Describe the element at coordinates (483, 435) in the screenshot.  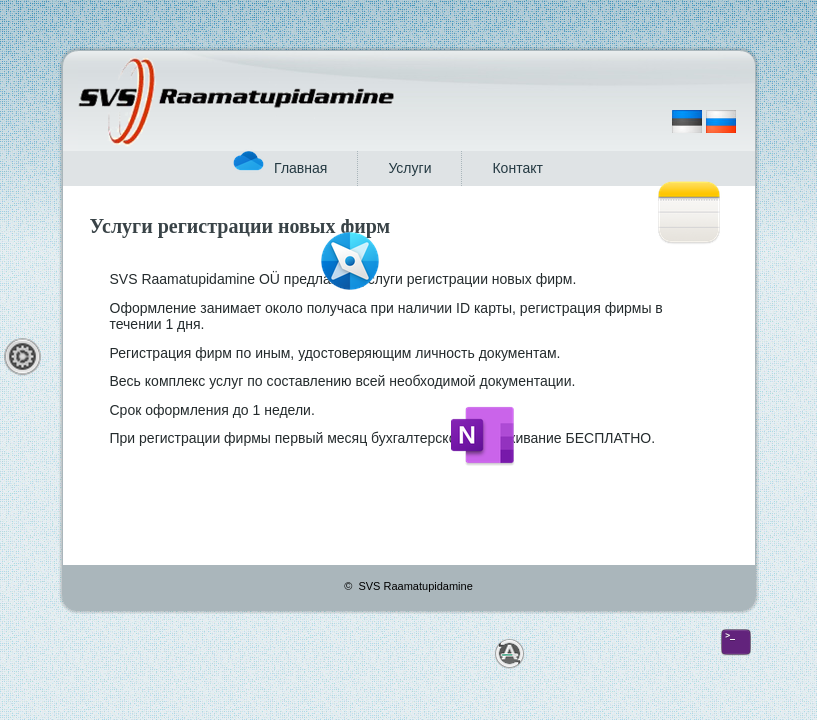
I see `open Microsoft OneNote` at that location.